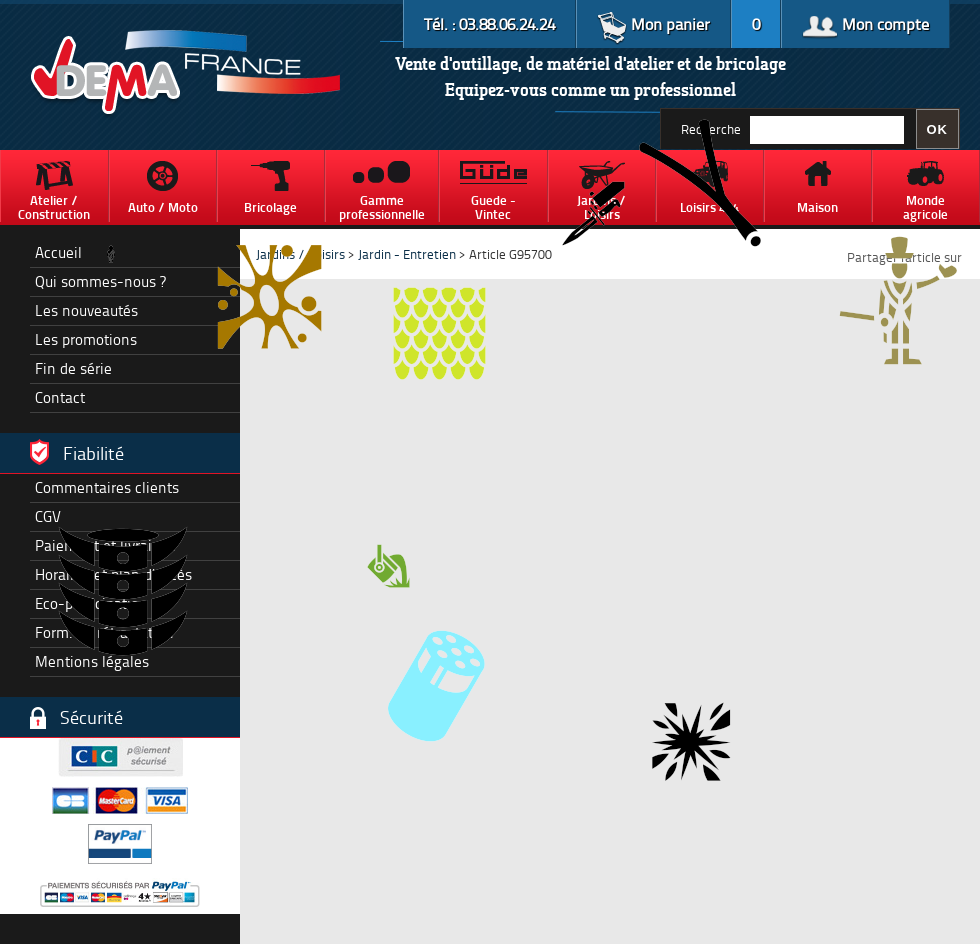 The width and height of the screenshot is (980, 944). I want to click on trigger a splatter or explosion effect, so click(270, 297).